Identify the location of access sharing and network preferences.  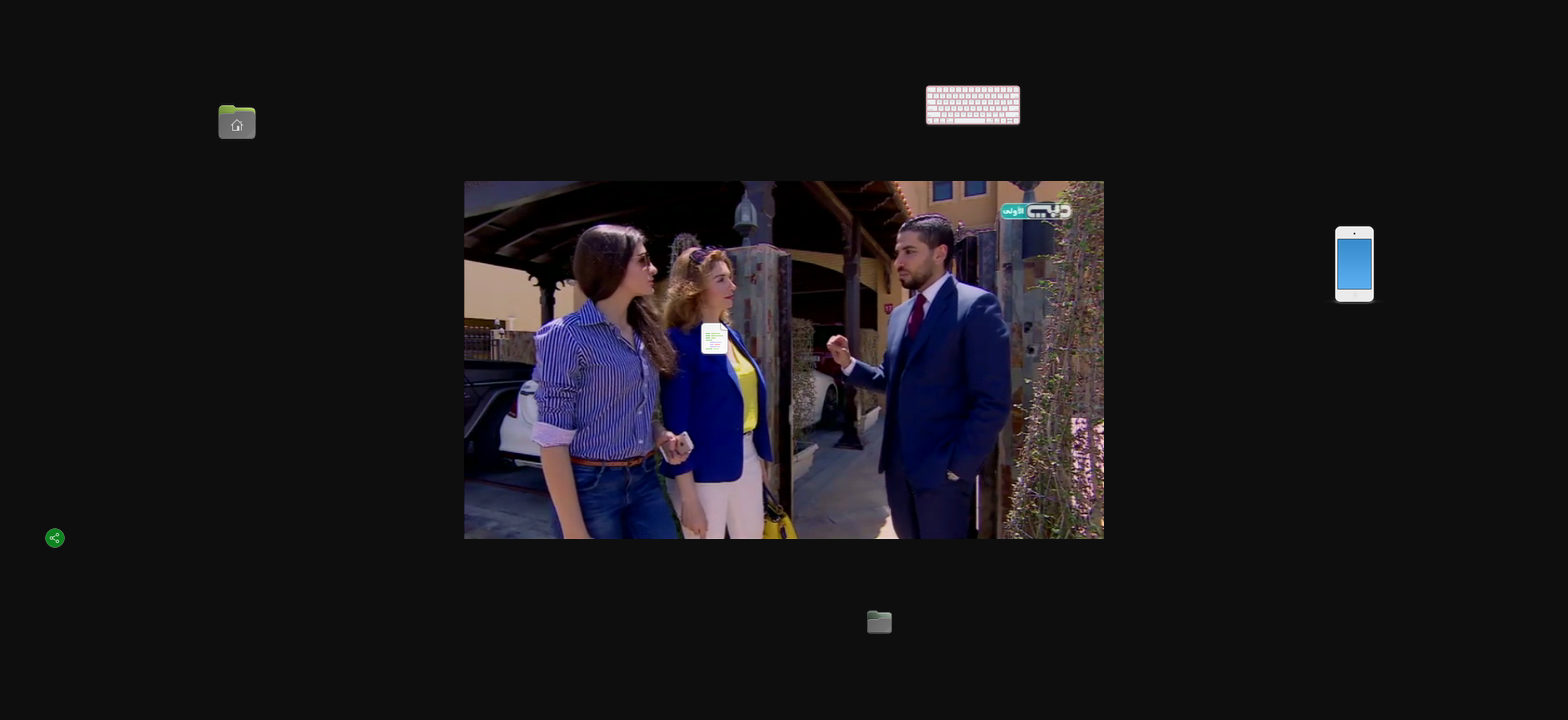
(55, 538).